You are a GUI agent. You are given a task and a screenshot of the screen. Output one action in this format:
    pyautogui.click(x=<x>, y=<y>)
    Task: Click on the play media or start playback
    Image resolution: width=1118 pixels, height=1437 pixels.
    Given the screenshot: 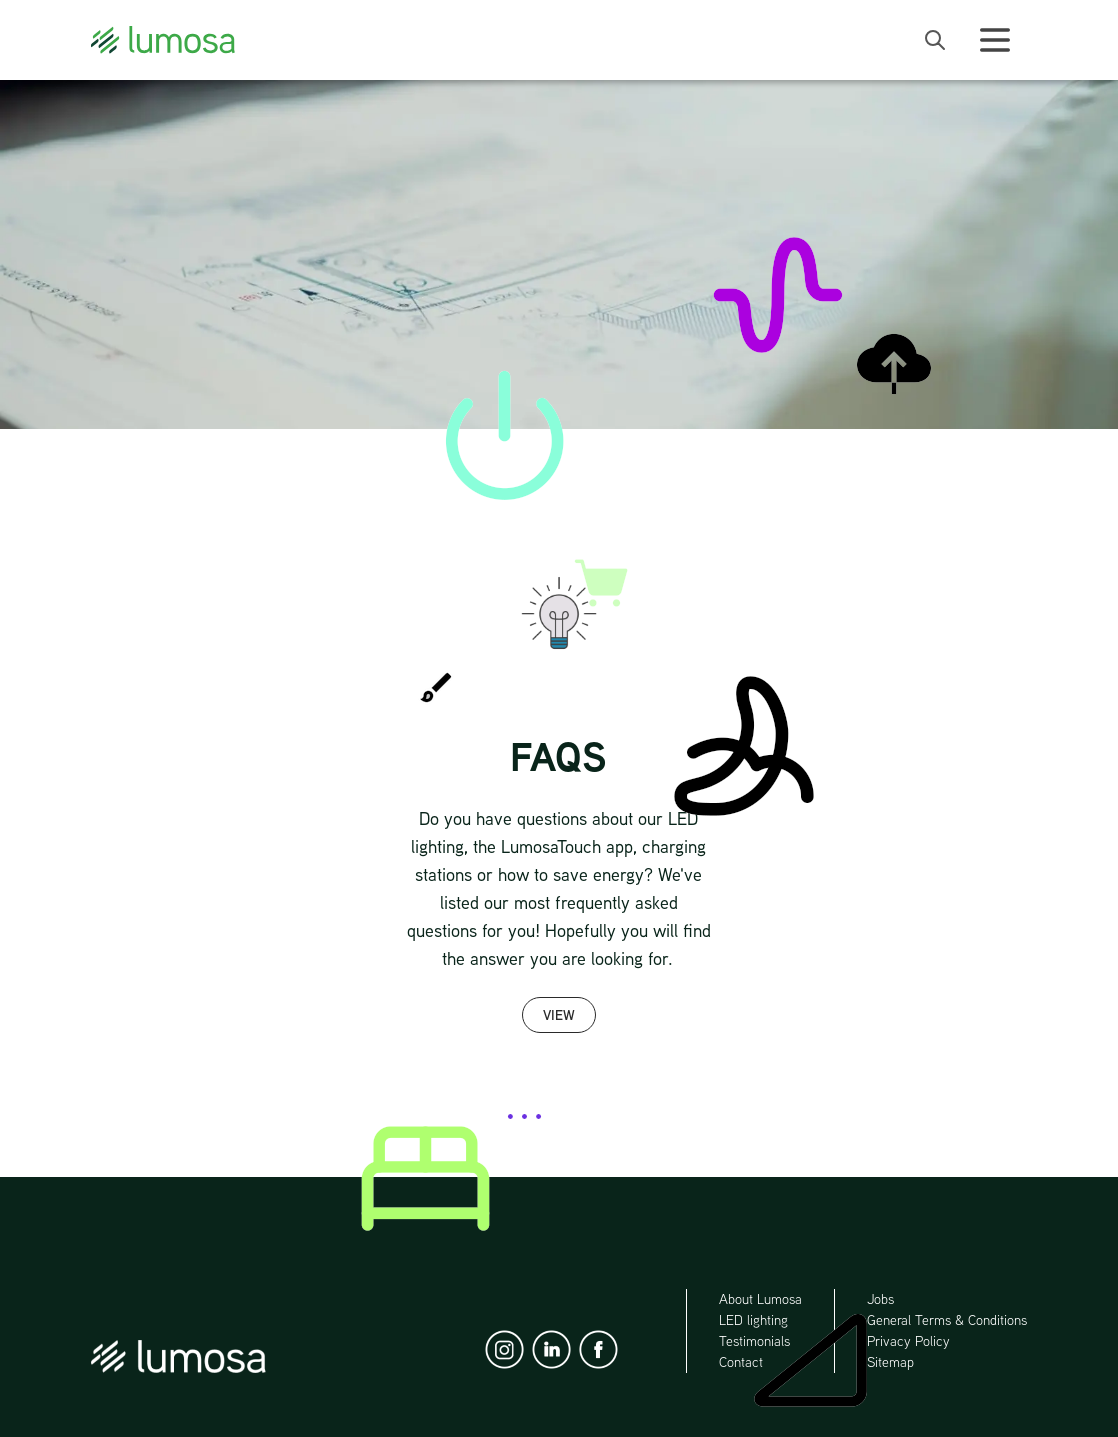 What is the action you would take?
    pyautogui.click(x=810, y=1360)
    